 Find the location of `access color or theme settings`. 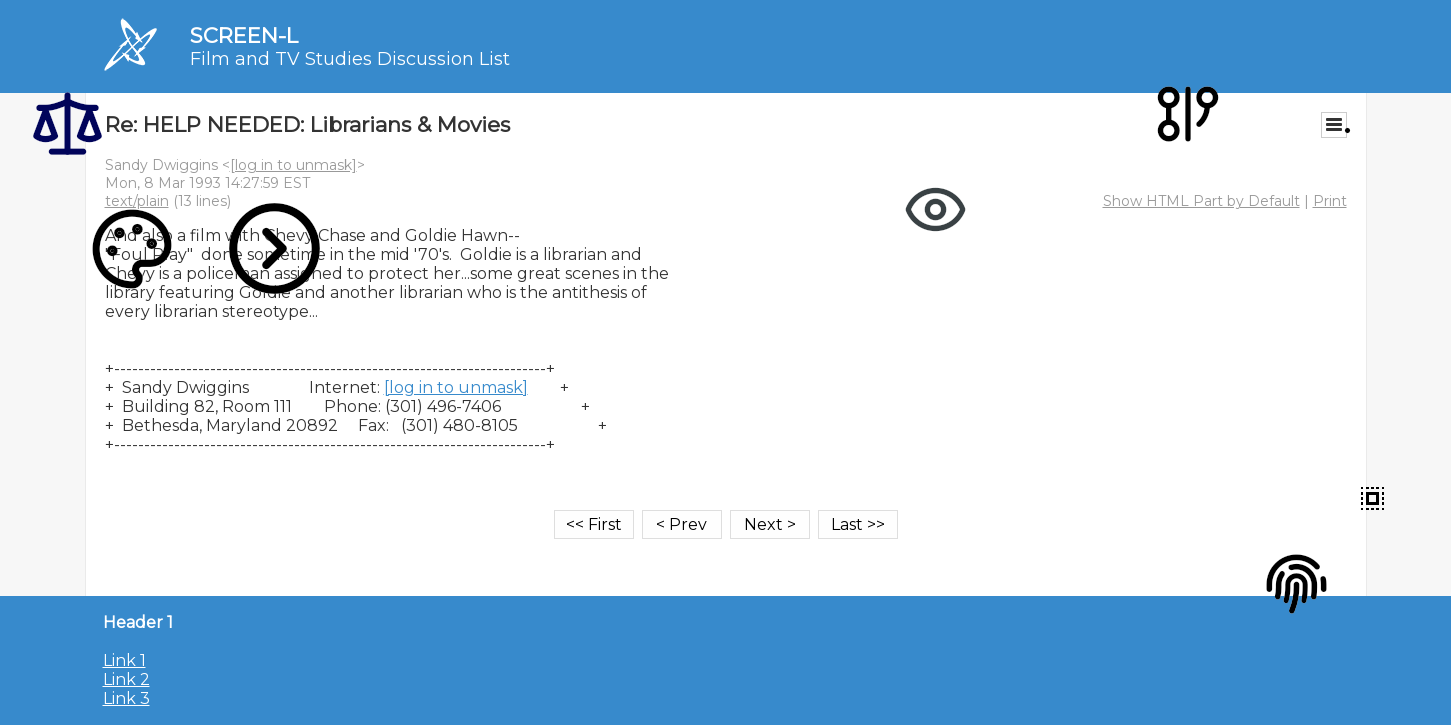

access color or theme settings is located at coordinates (132, 249).